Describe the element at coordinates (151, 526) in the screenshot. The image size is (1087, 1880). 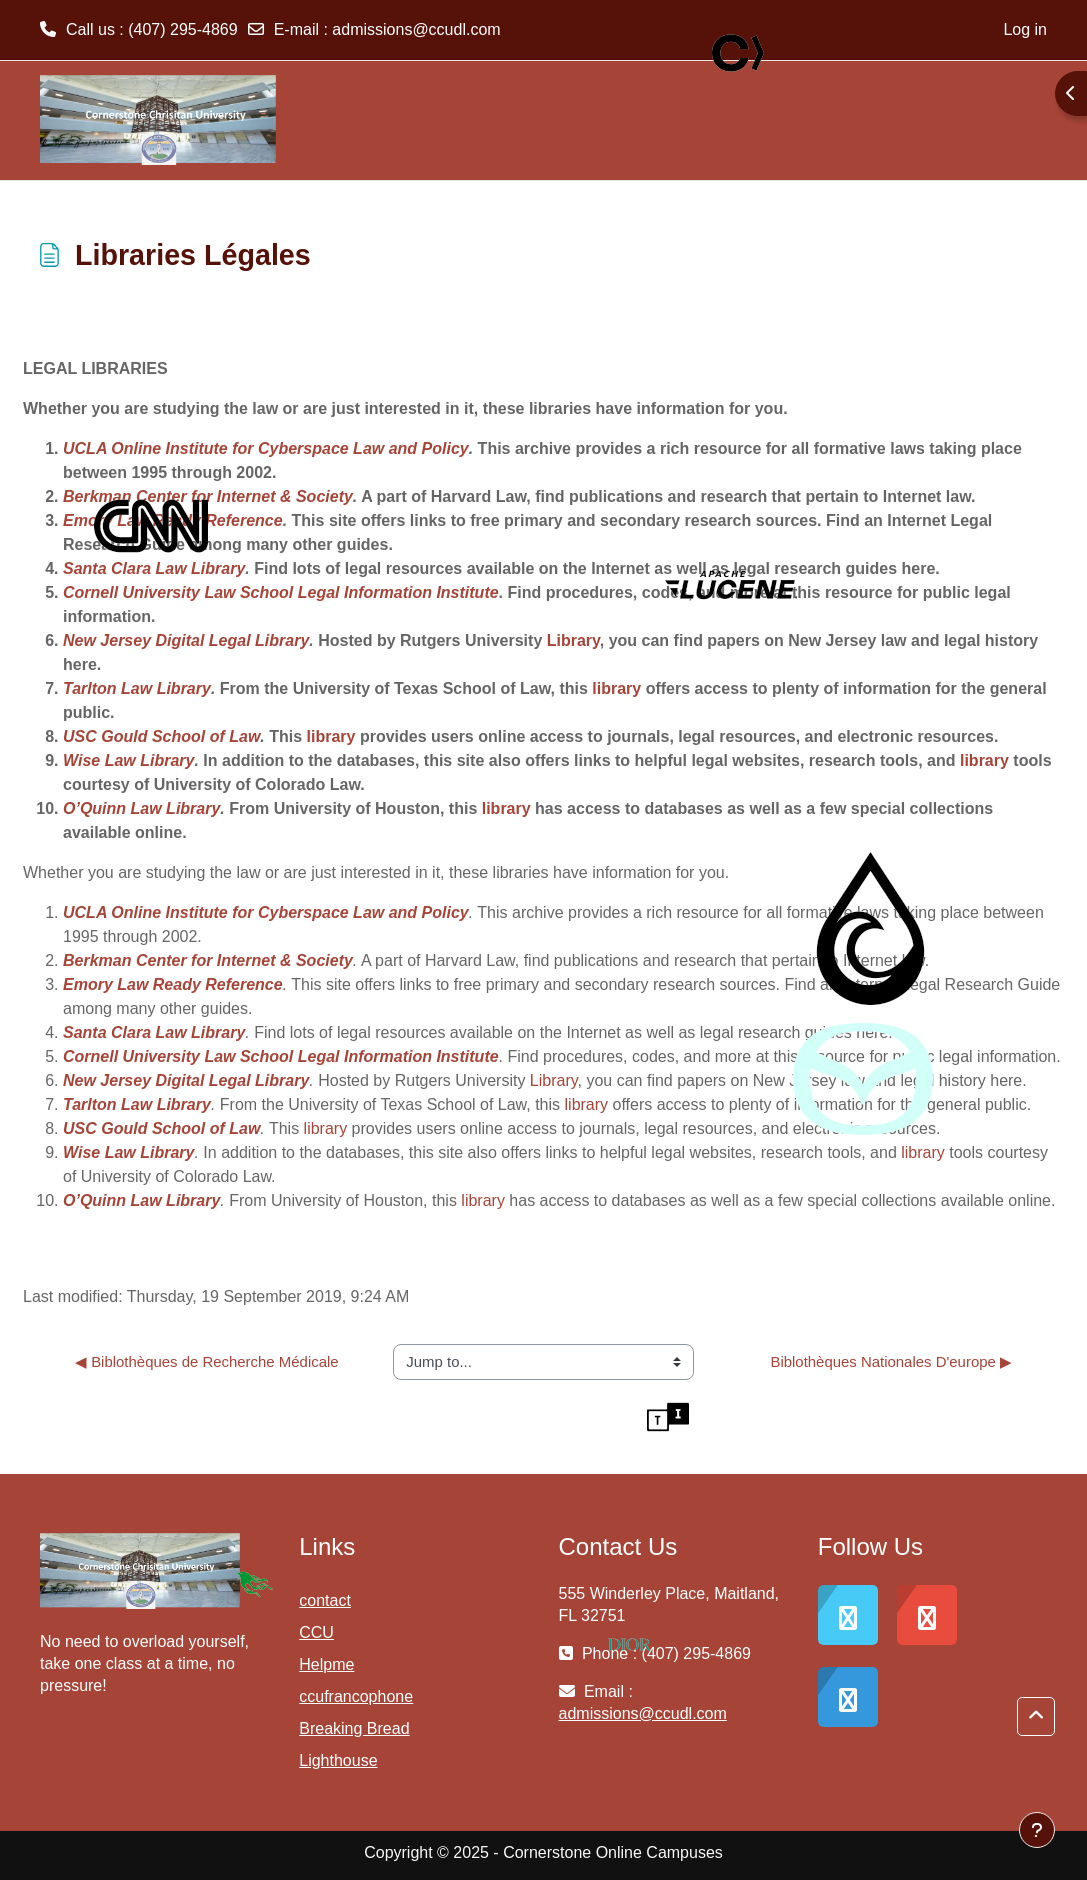
I see `open the CNN news app` at that location.